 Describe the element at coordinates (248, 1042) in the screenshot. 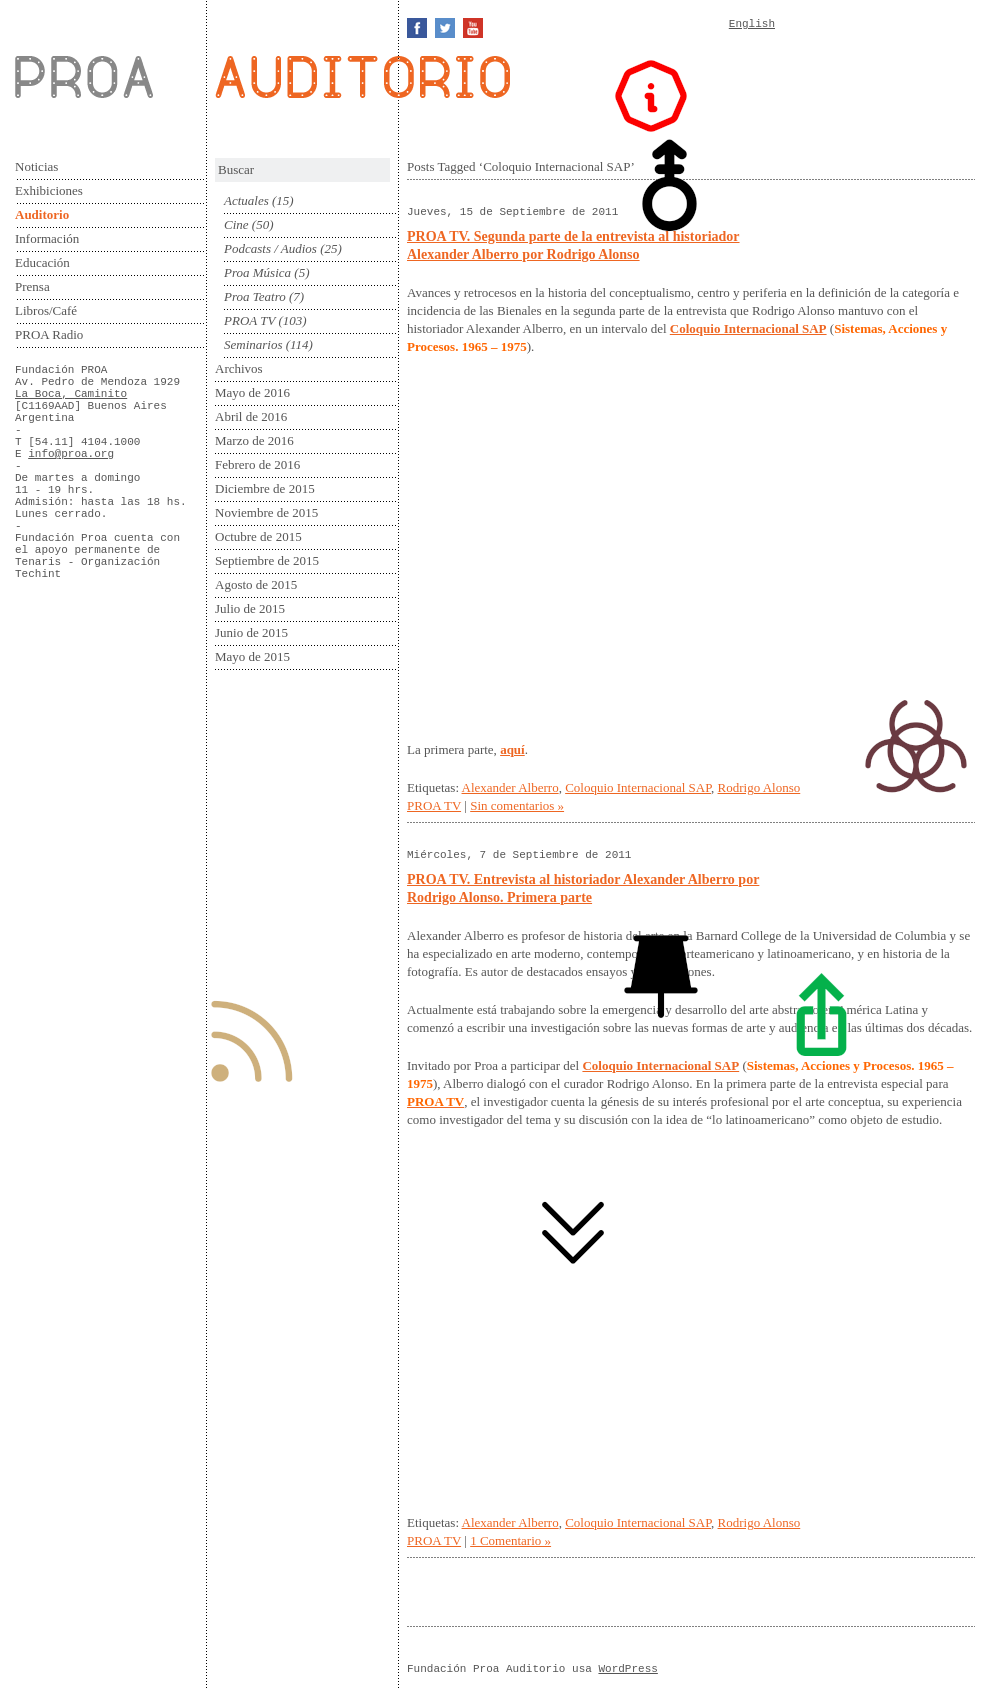

I see `subscribe to RSS feed` at that location.